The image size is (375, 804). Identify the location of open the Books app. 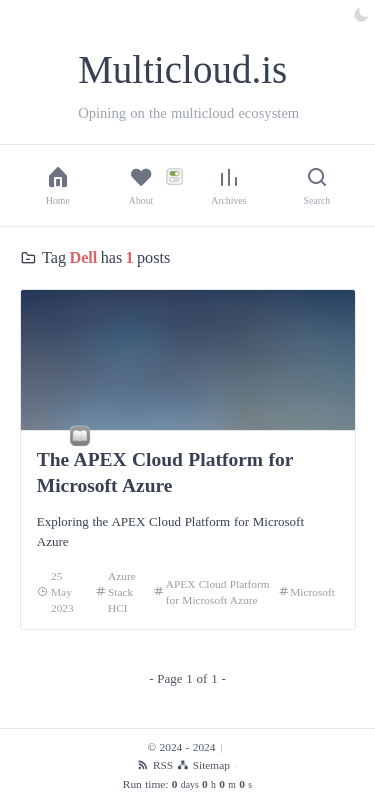
(80, 436).